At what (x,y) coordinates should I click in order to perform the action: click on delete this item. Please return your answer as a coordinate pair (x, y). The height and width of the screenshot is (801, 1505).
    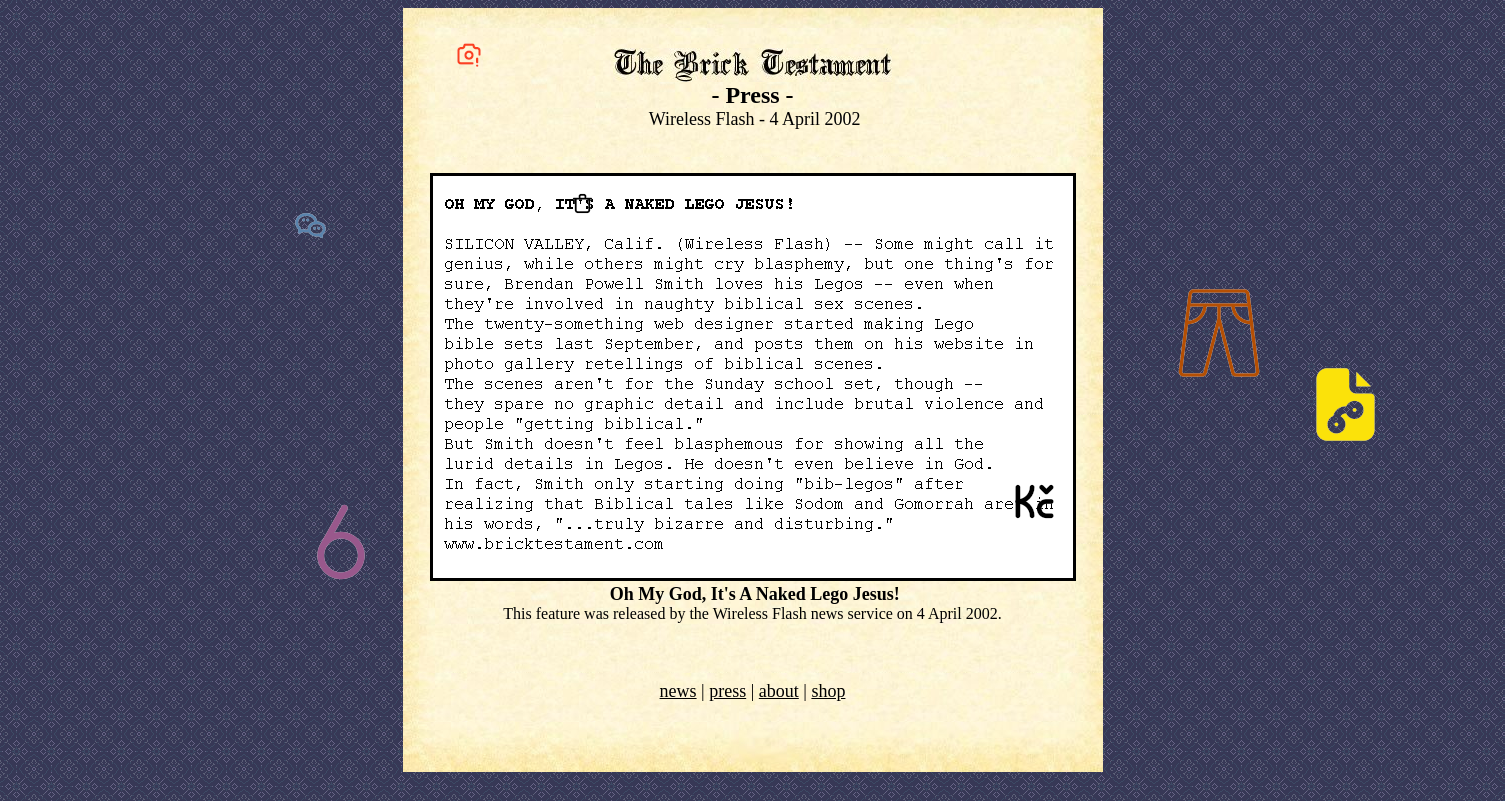
    Looking at the image, I should click on (582, 203).